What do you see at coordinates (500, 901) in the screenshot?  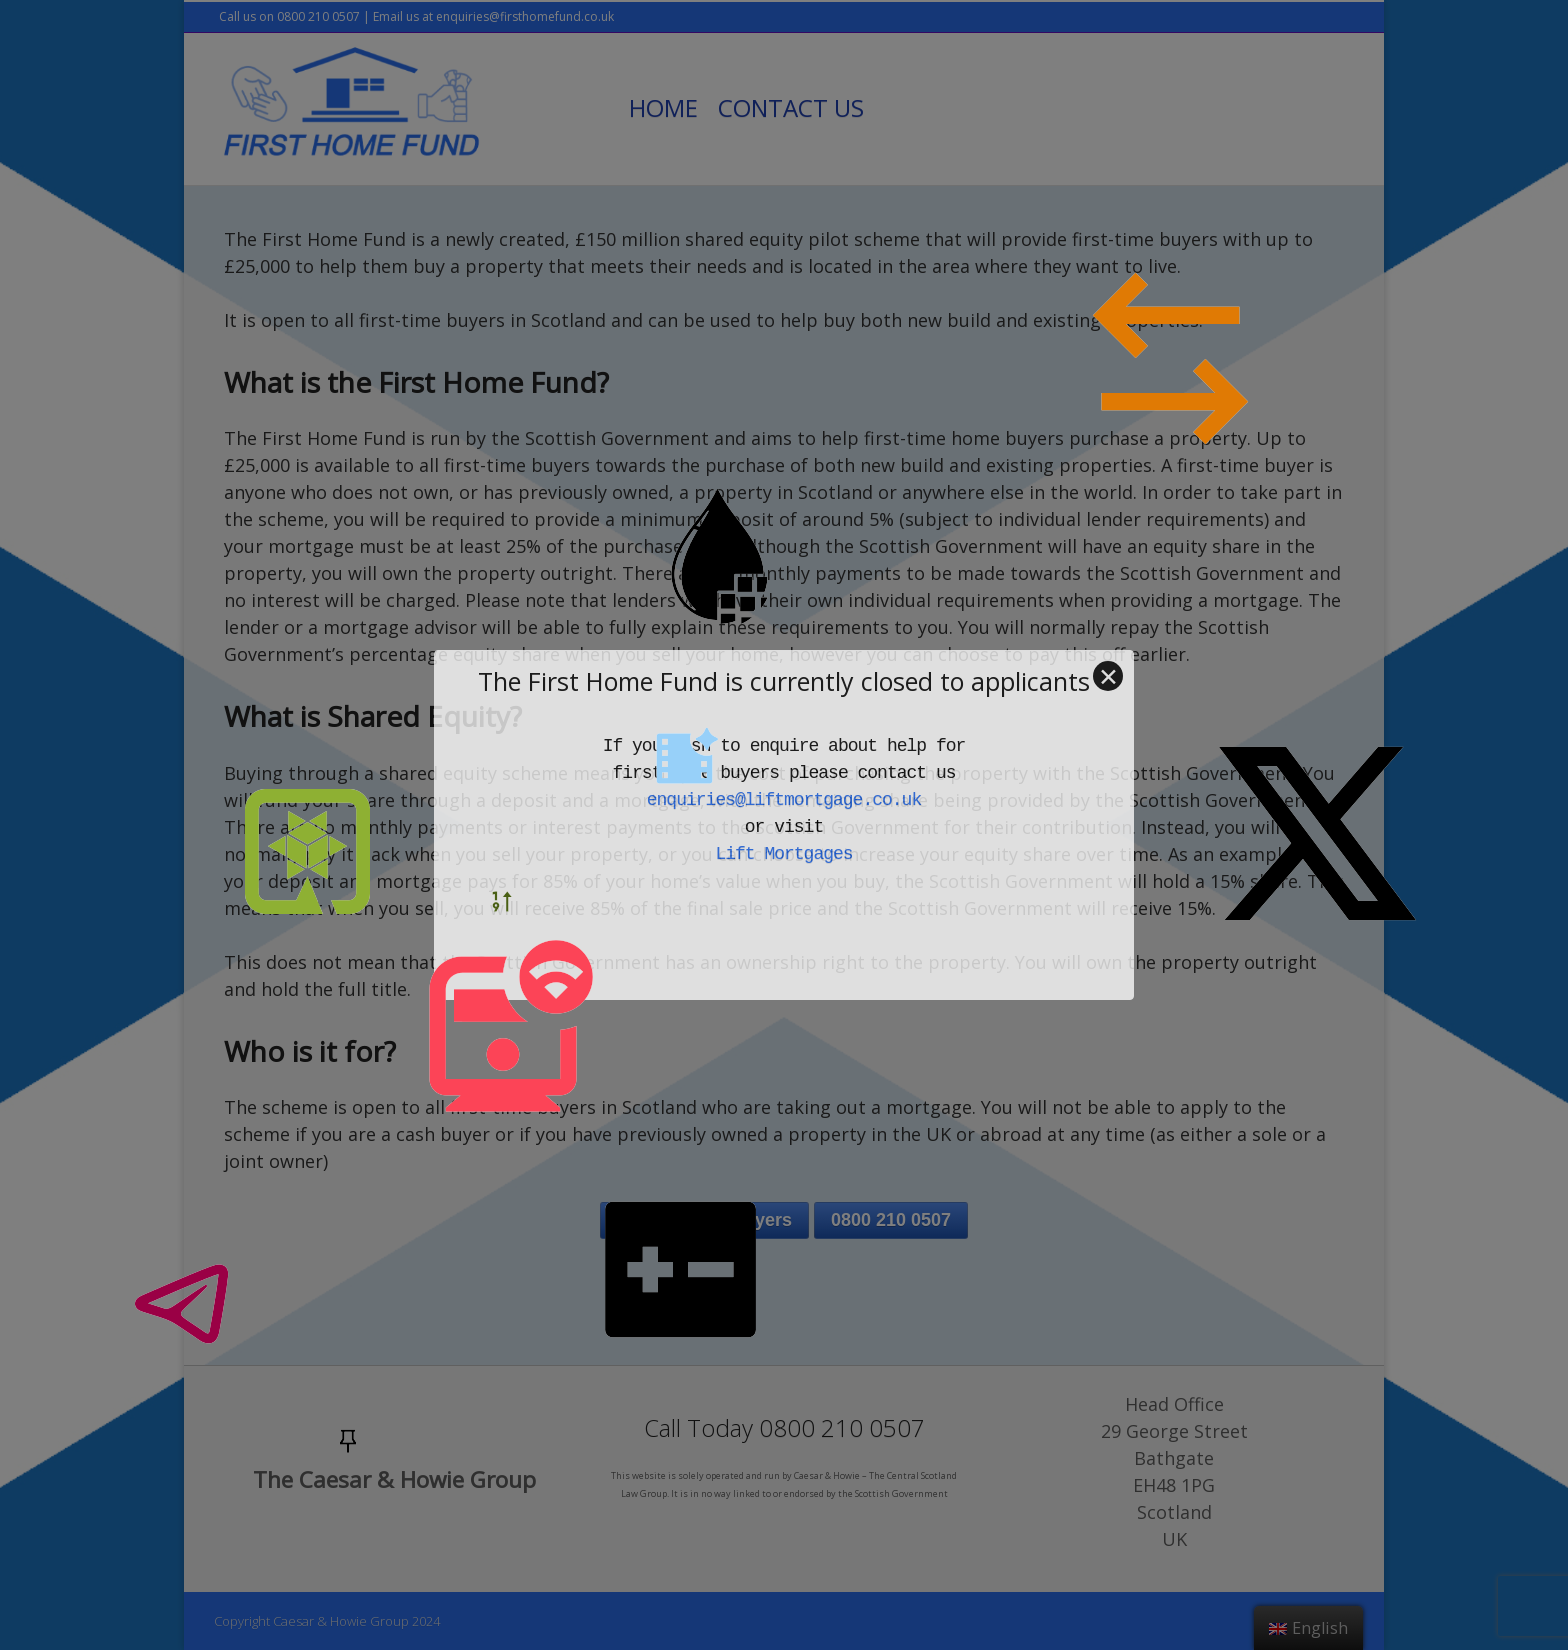 I see `sort numbers in descending order` at bounding box center [500, 901].